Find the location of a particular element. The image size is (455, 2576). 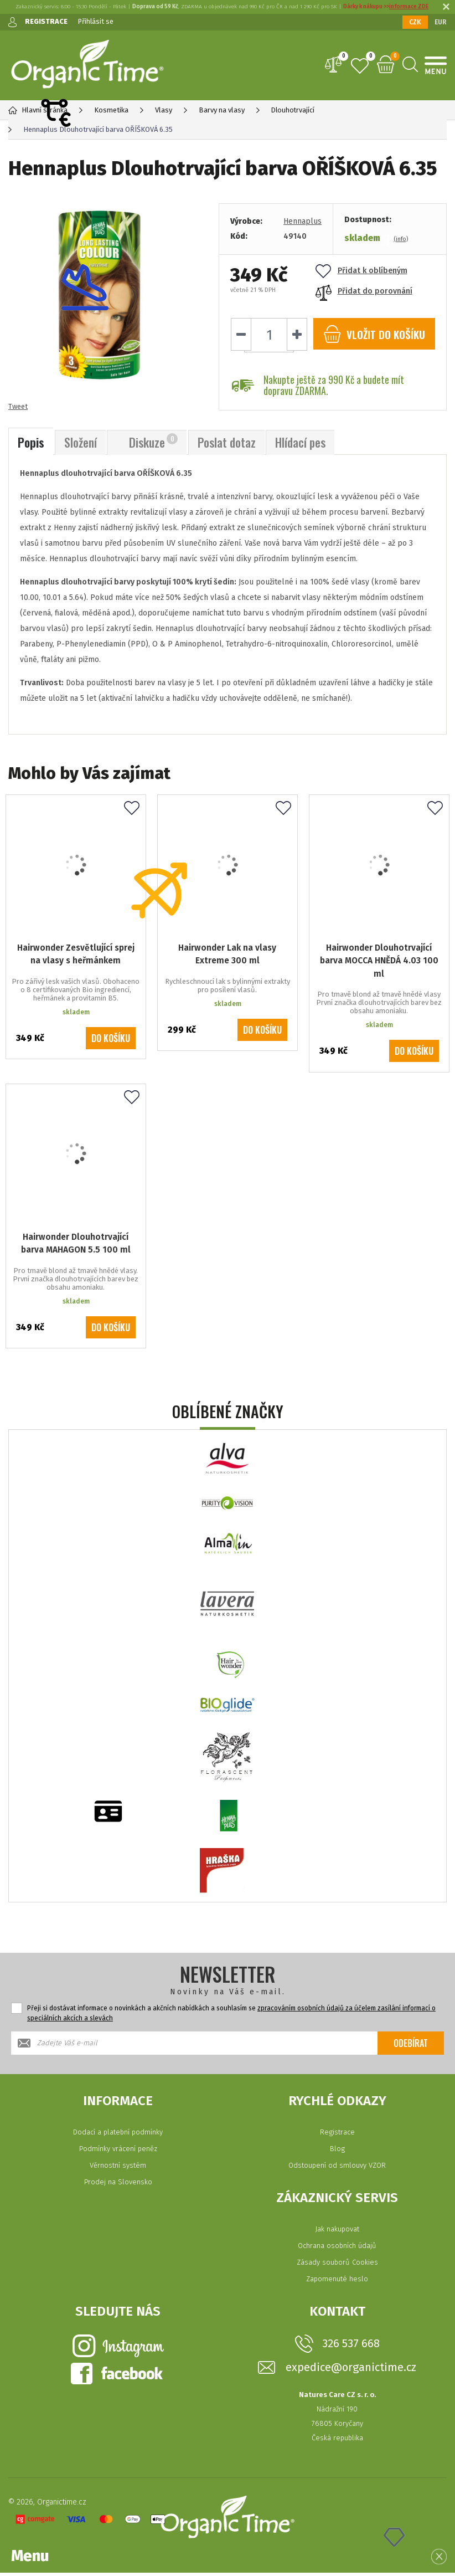

view your driver's license or ID card is located at coordinates (108, 1811).